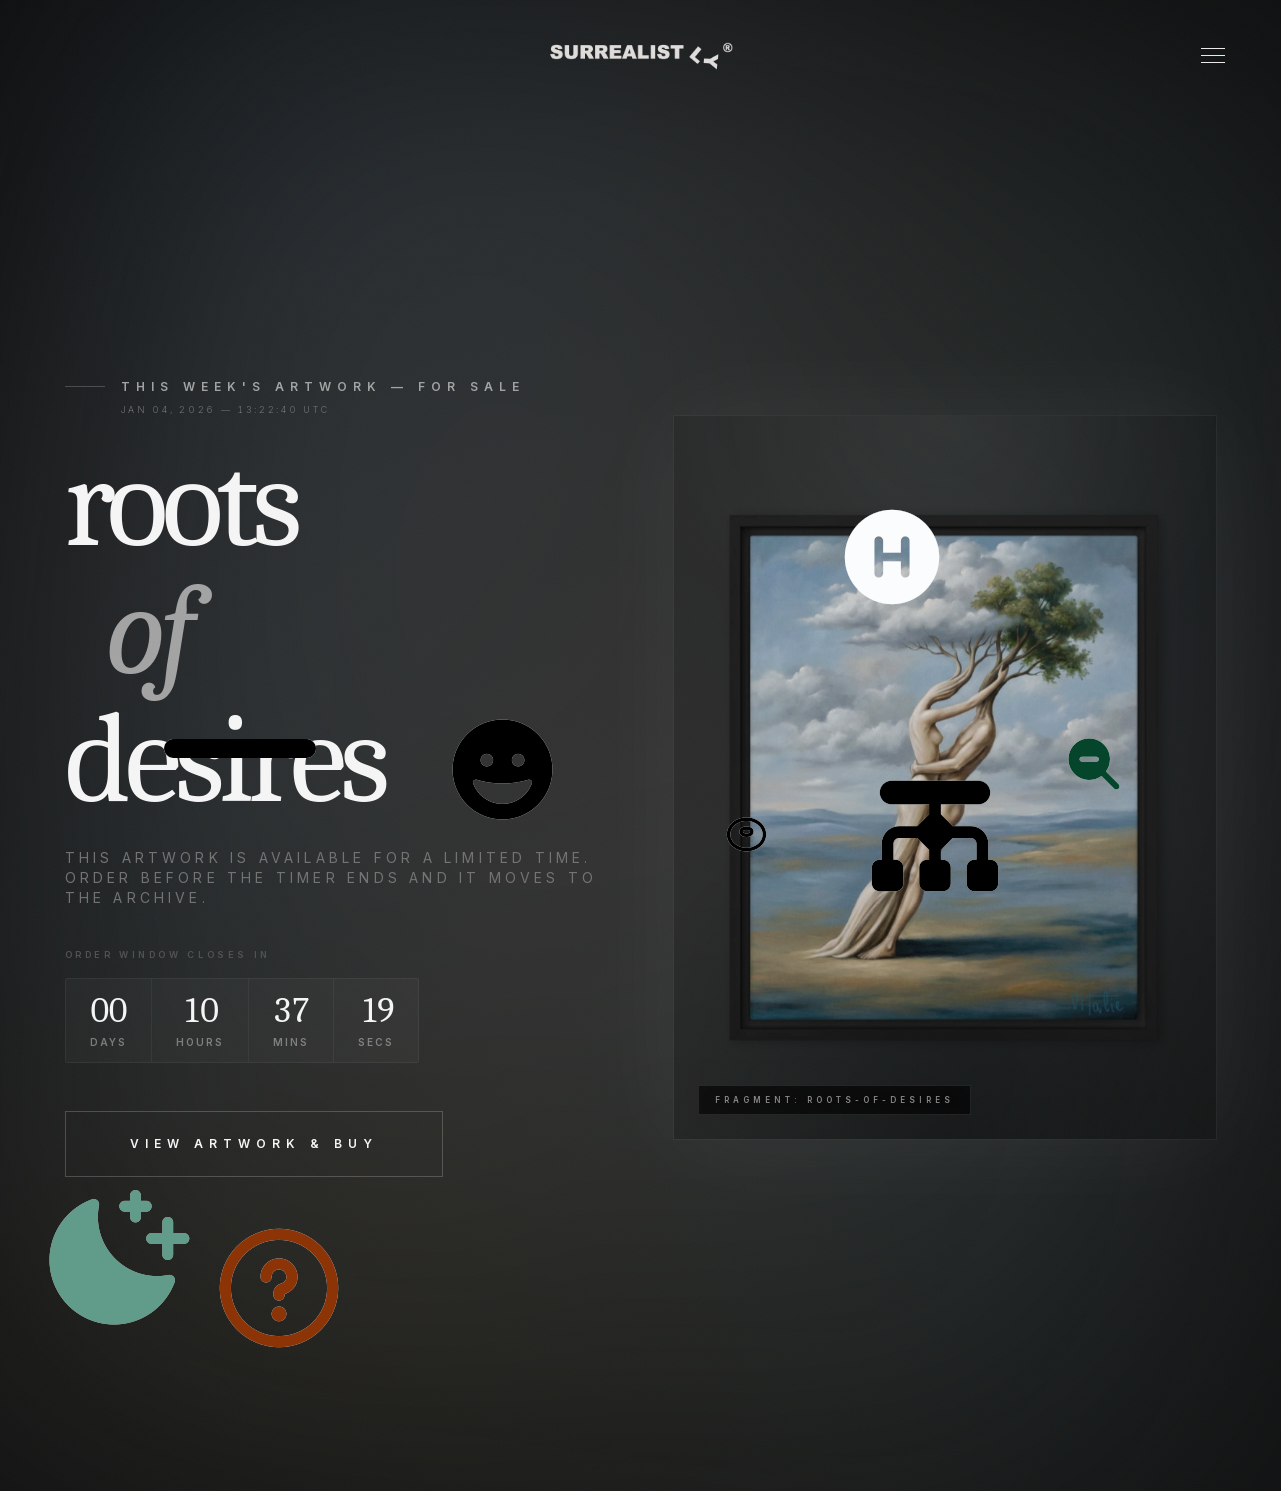  I want to click on indicates a hospital or medical facility nearby, so click(892, 557).